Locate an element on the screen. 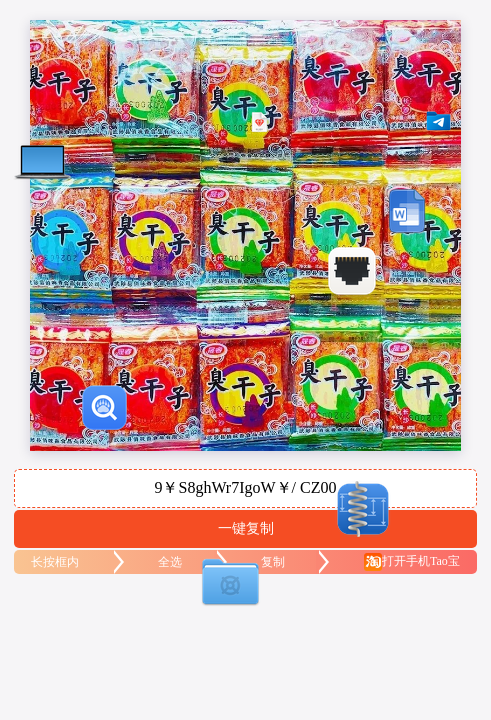 Image resolution: width=491 pixels, height=720 pixels. open a Microsoft Word document is located at coordinates (407, 211).